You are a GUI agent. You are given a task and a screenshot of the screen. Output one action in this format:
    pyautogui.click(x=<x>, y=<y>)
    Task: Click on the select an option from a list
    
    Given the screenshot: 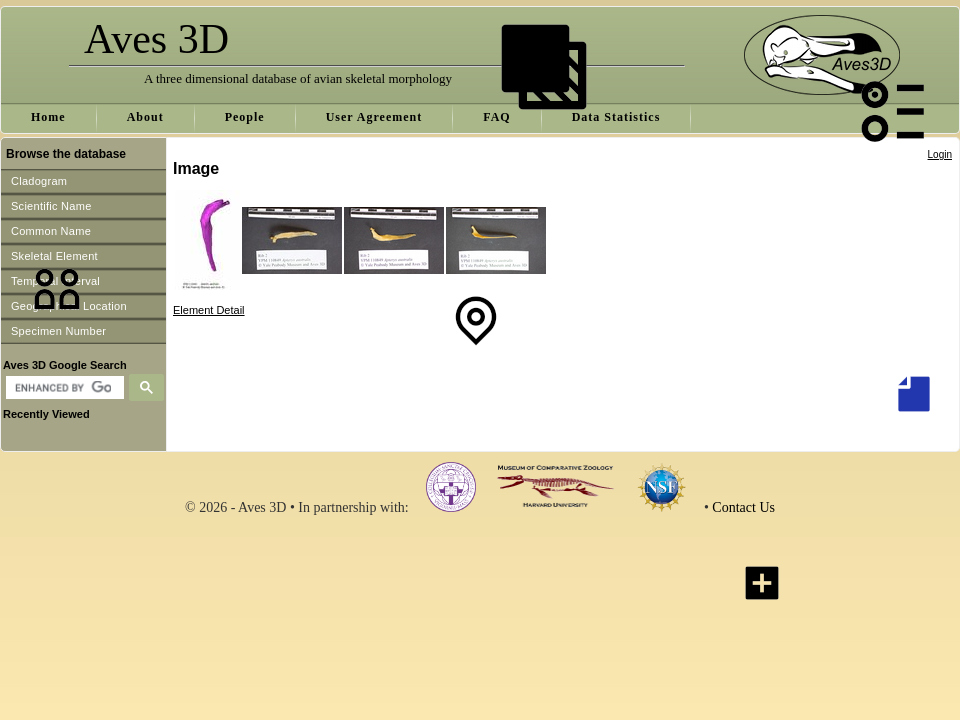 What is the action you would take?
    pyautogui.click(x=893, y=111)
    